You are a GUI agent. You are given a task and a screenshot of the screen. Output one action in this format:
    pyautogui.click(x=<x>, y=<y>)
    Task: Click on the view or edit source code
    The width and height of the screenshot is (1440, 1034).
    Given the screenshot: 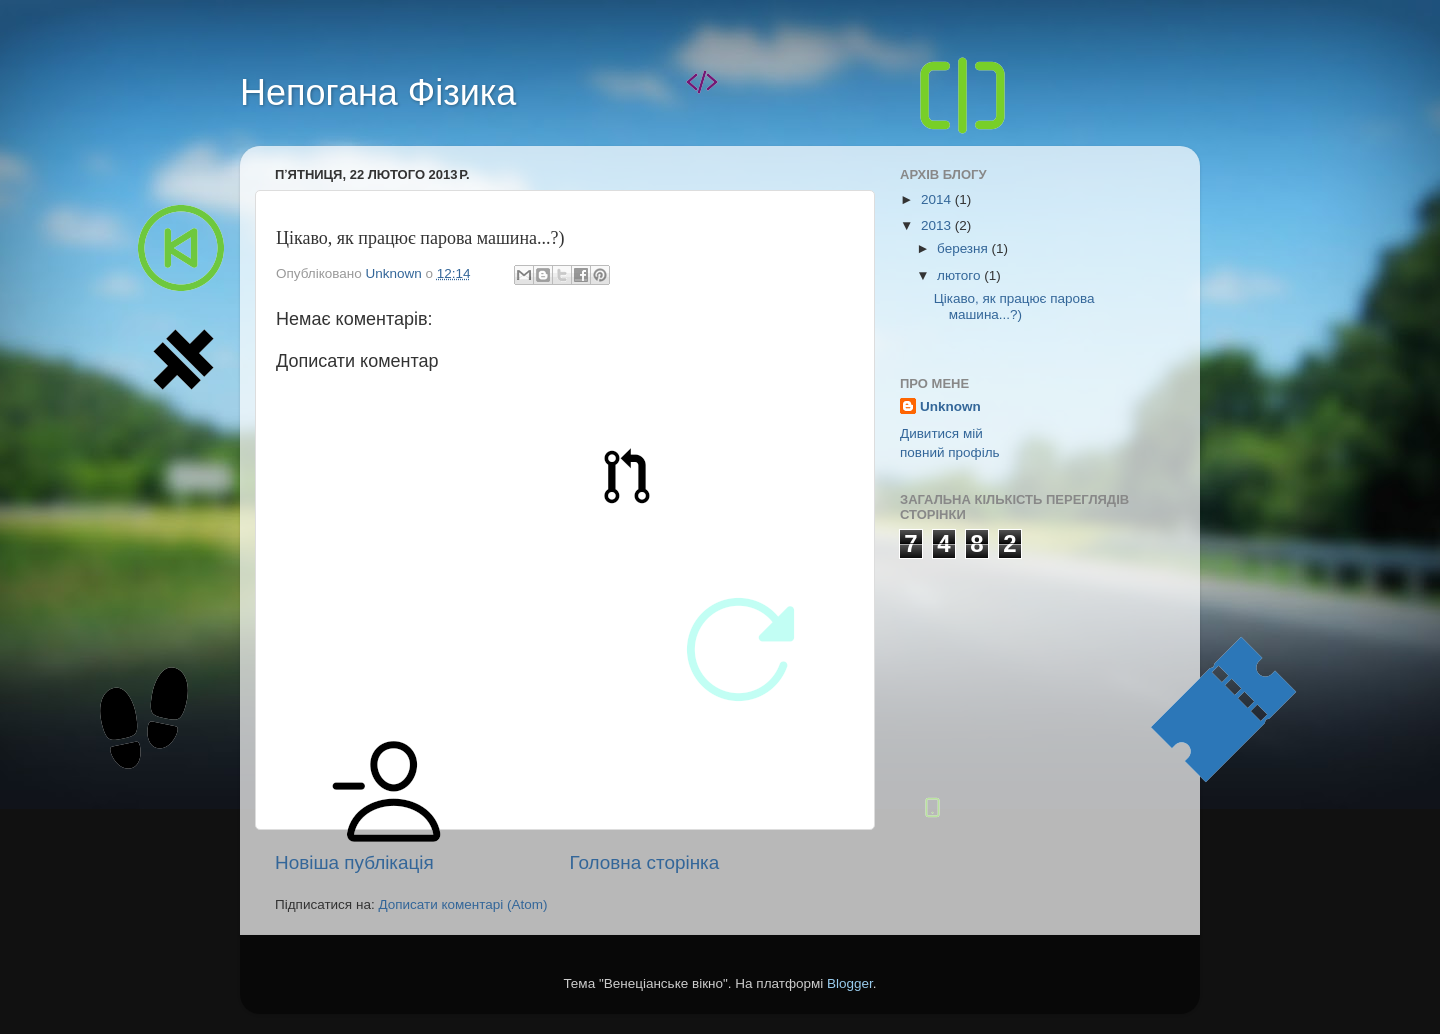 What is the action you would take?
    pyautogui.click(x=702, y=82)
    